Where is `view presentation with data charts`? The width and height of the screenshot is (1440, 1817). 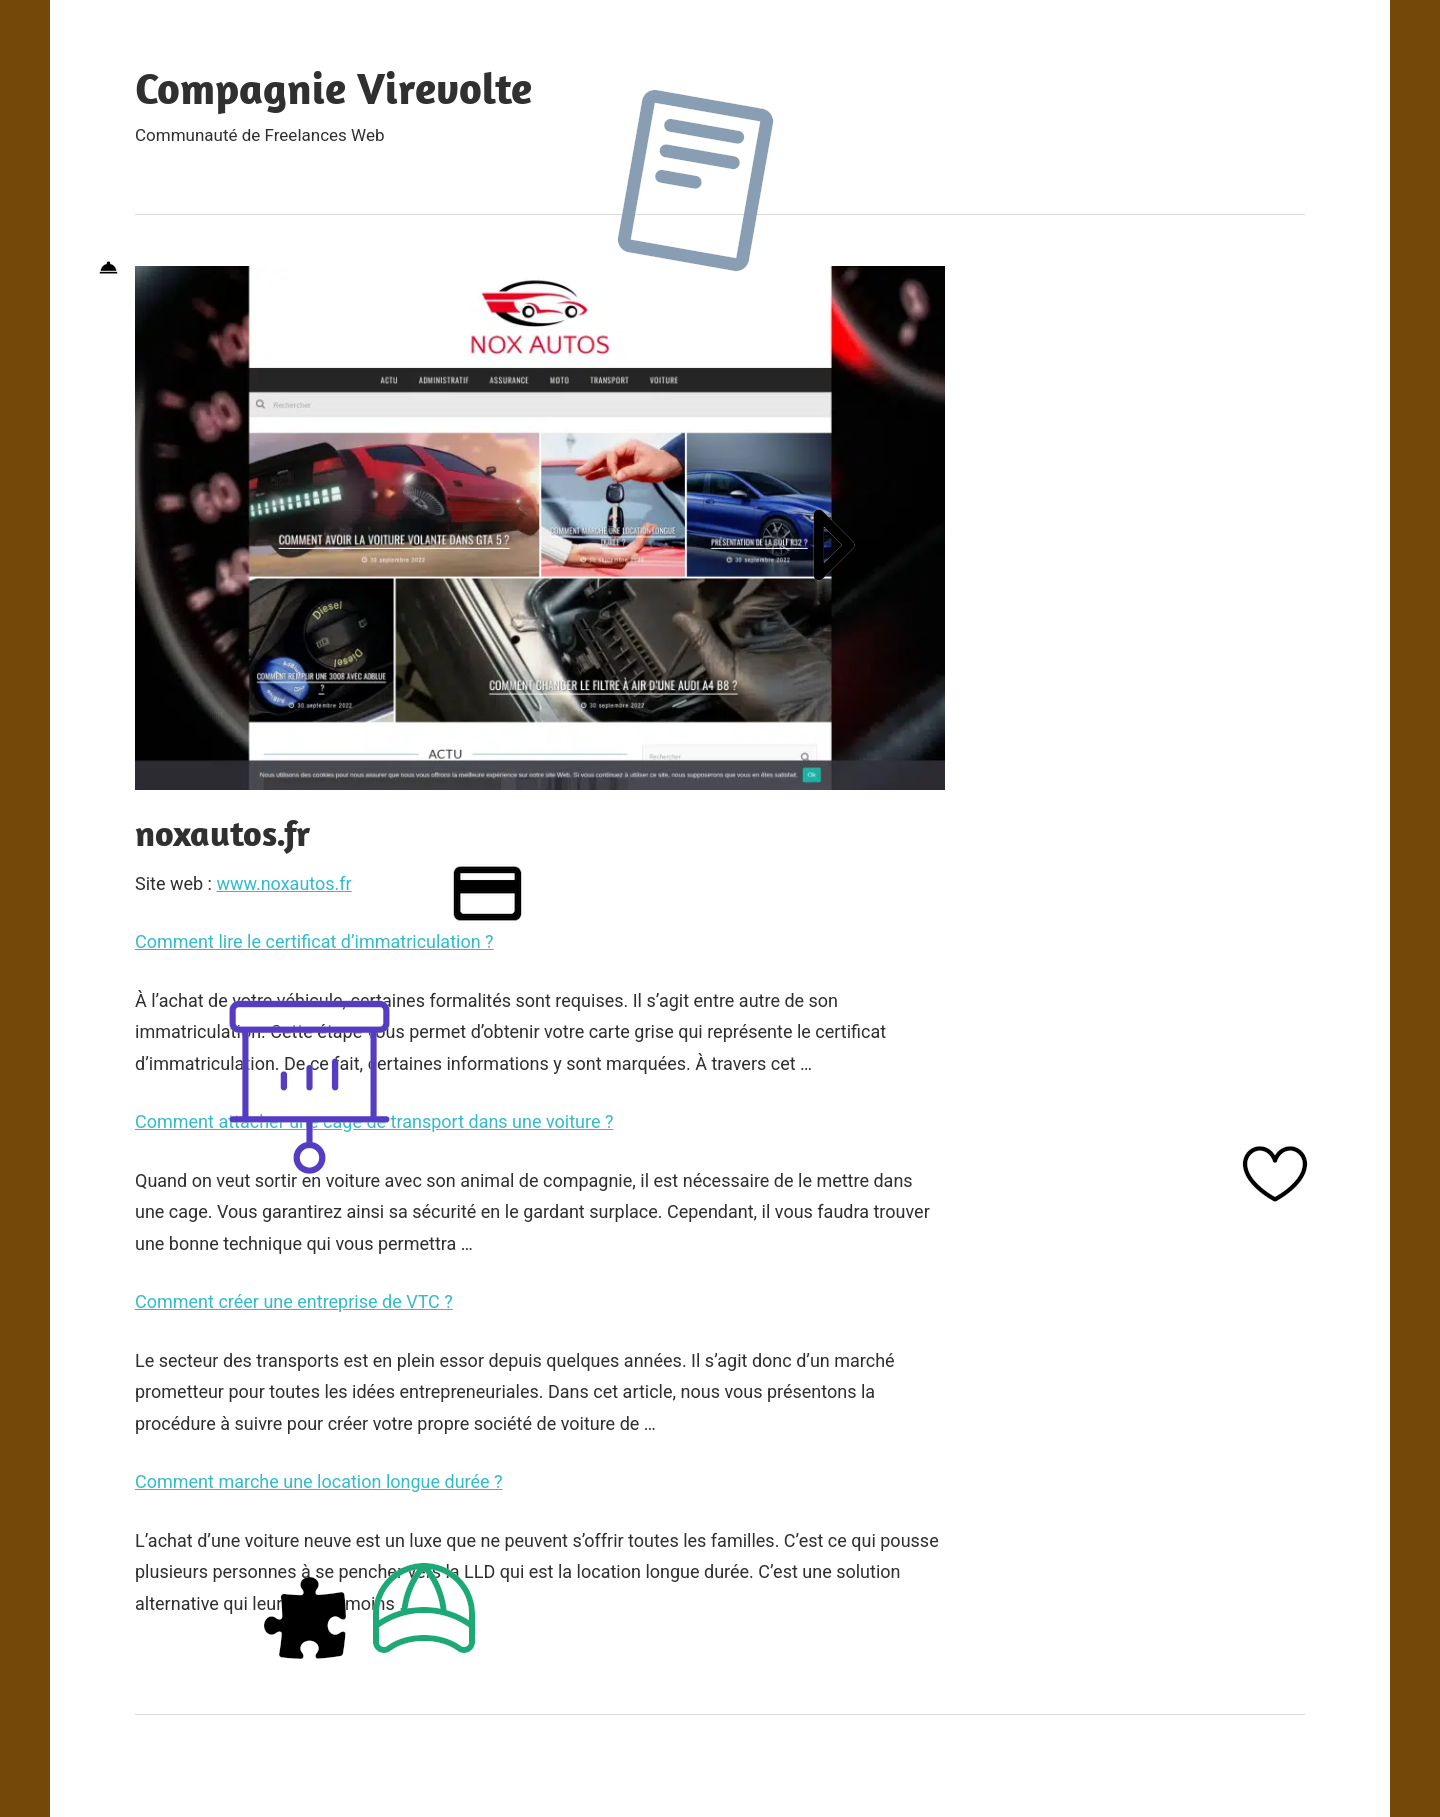 view presentation with data charts is located at coordinates (309, 1074).